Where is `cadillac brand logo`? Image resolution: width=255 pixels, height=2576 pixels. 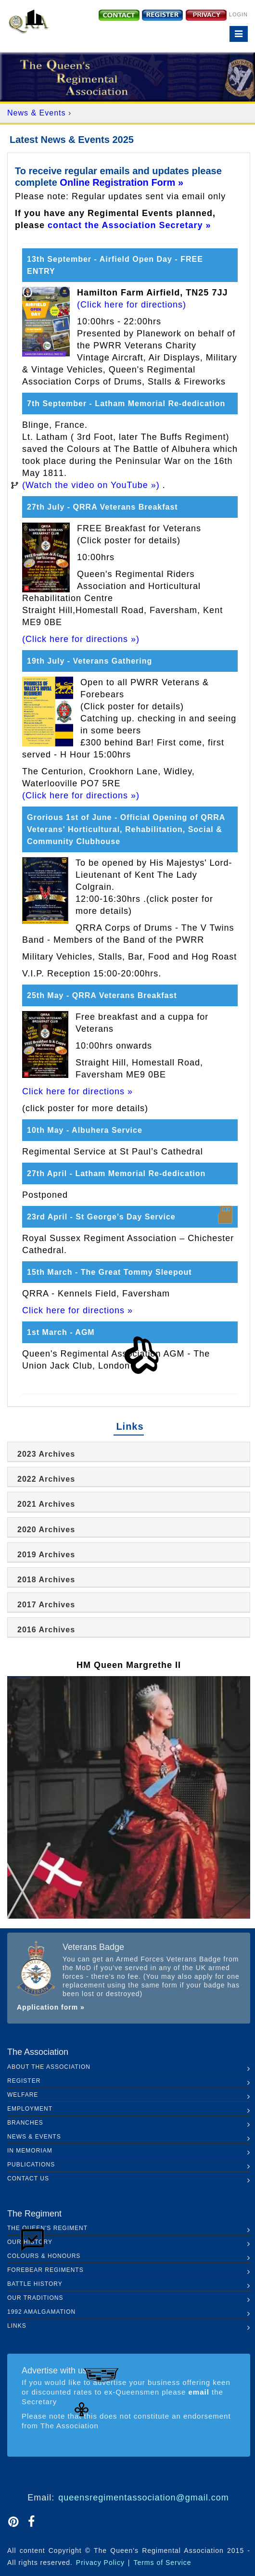
cadillac brand logo is located at coordinates (101, 2375).